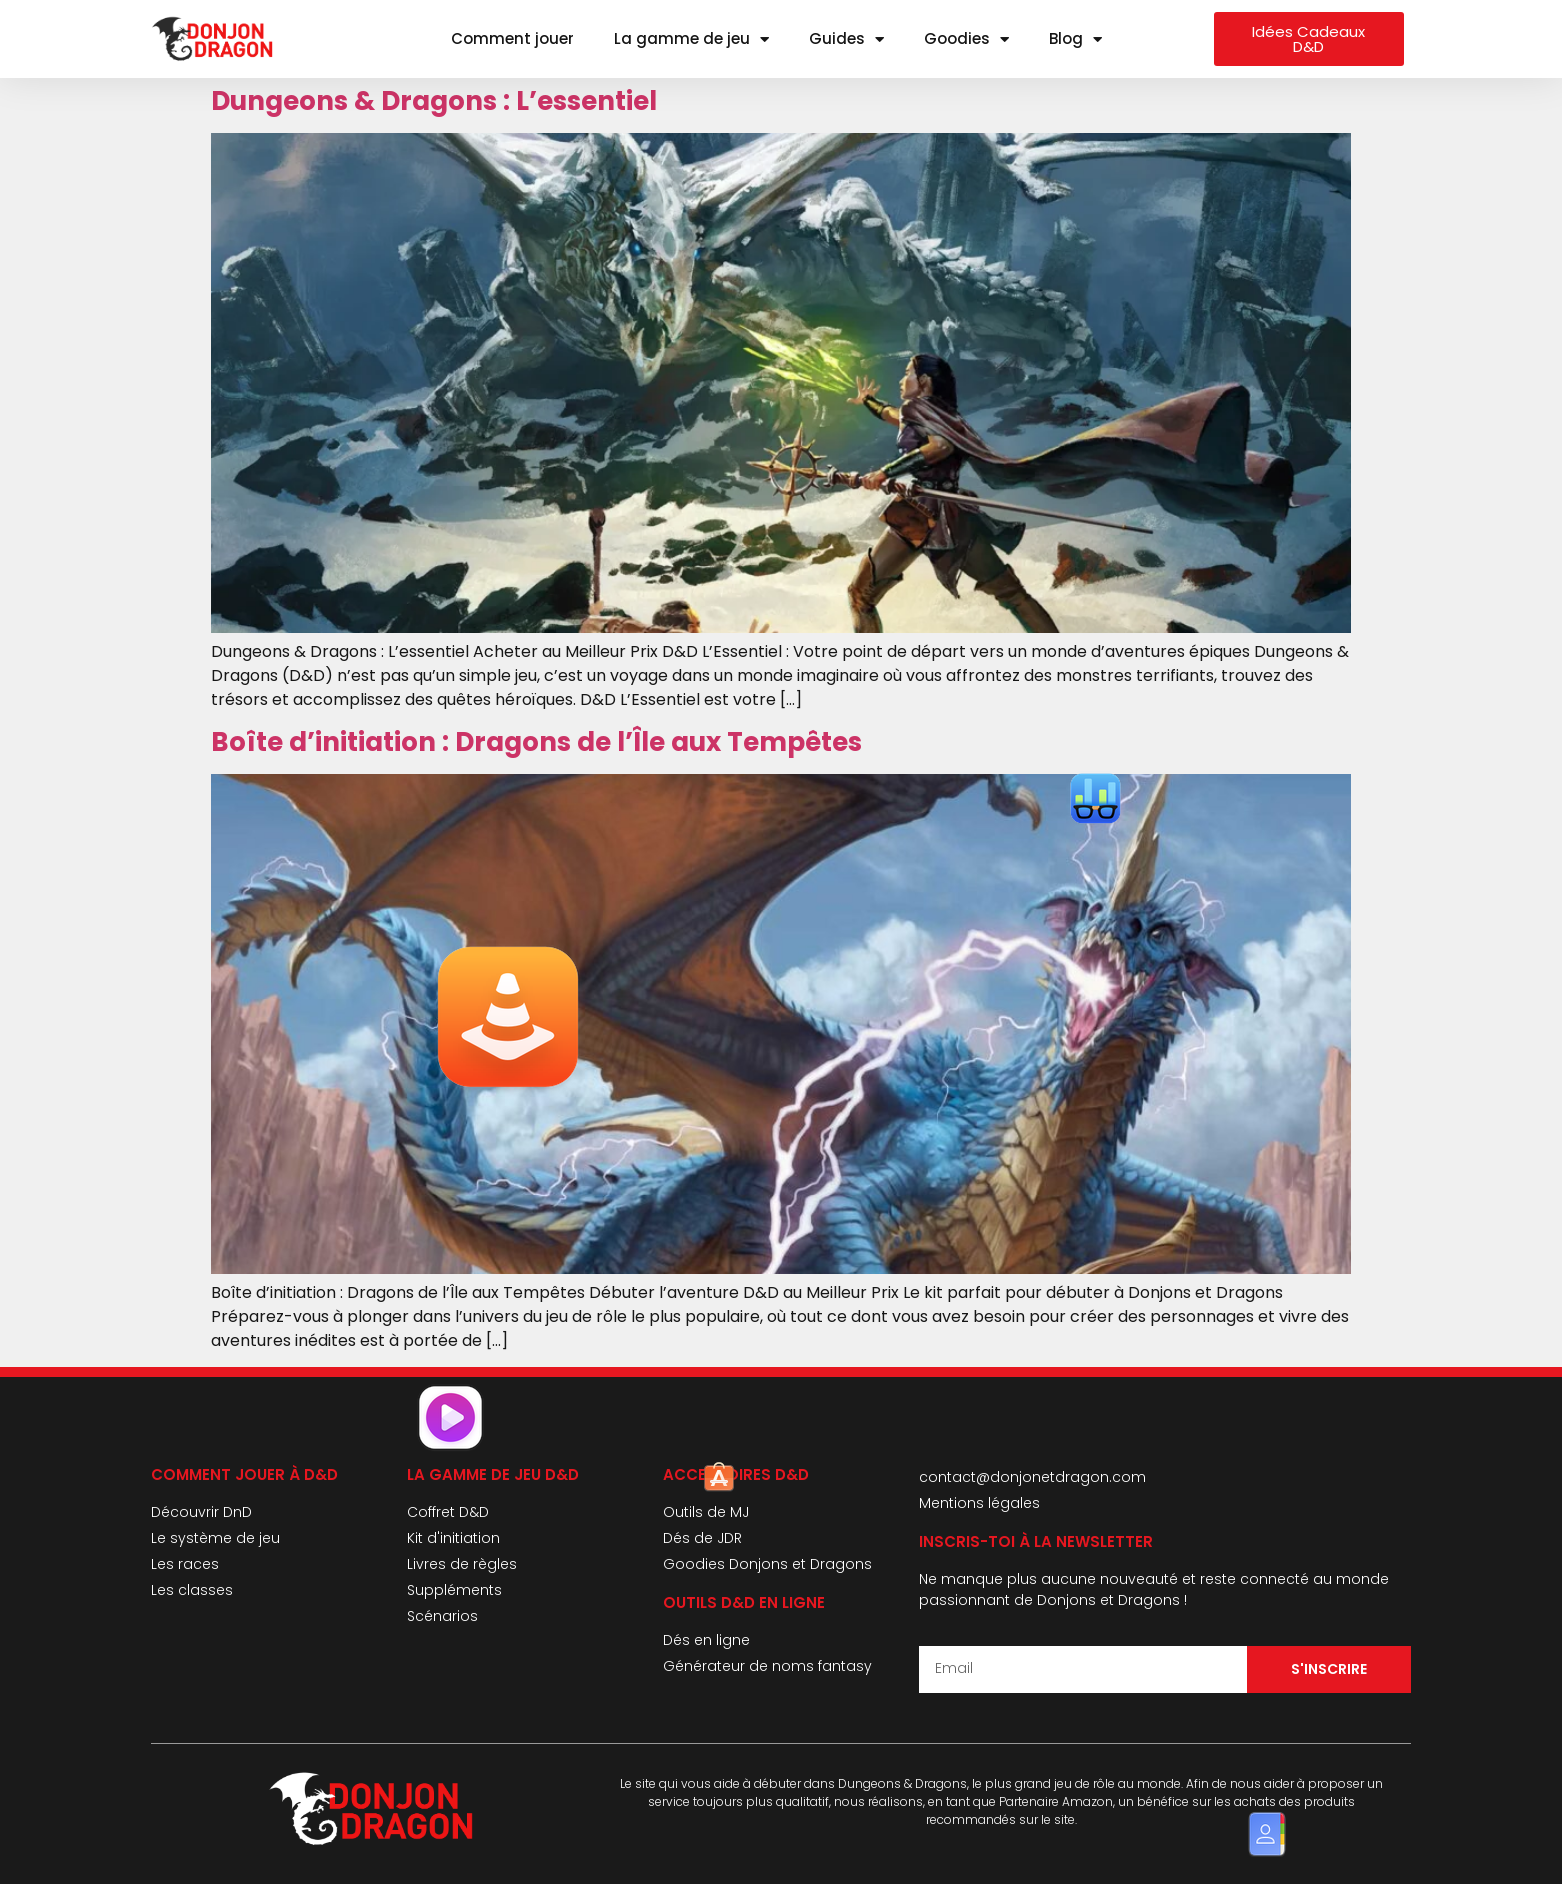  Describe the element at coordinates (1267, 1834) in the screenshot. I see `open address book application` at that location.